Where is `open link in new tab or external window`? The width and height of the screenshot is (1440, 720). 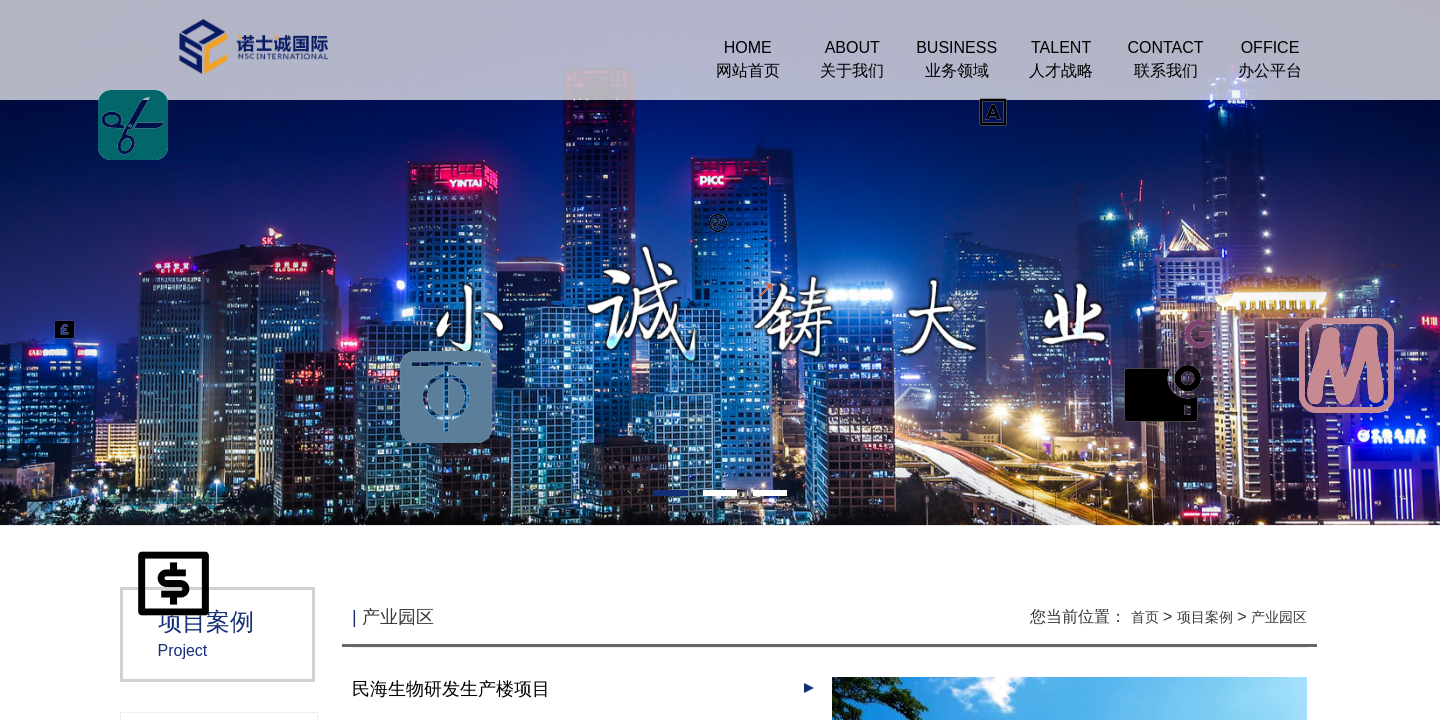 open link in new tab or external window is located at coordinates (766, 290).